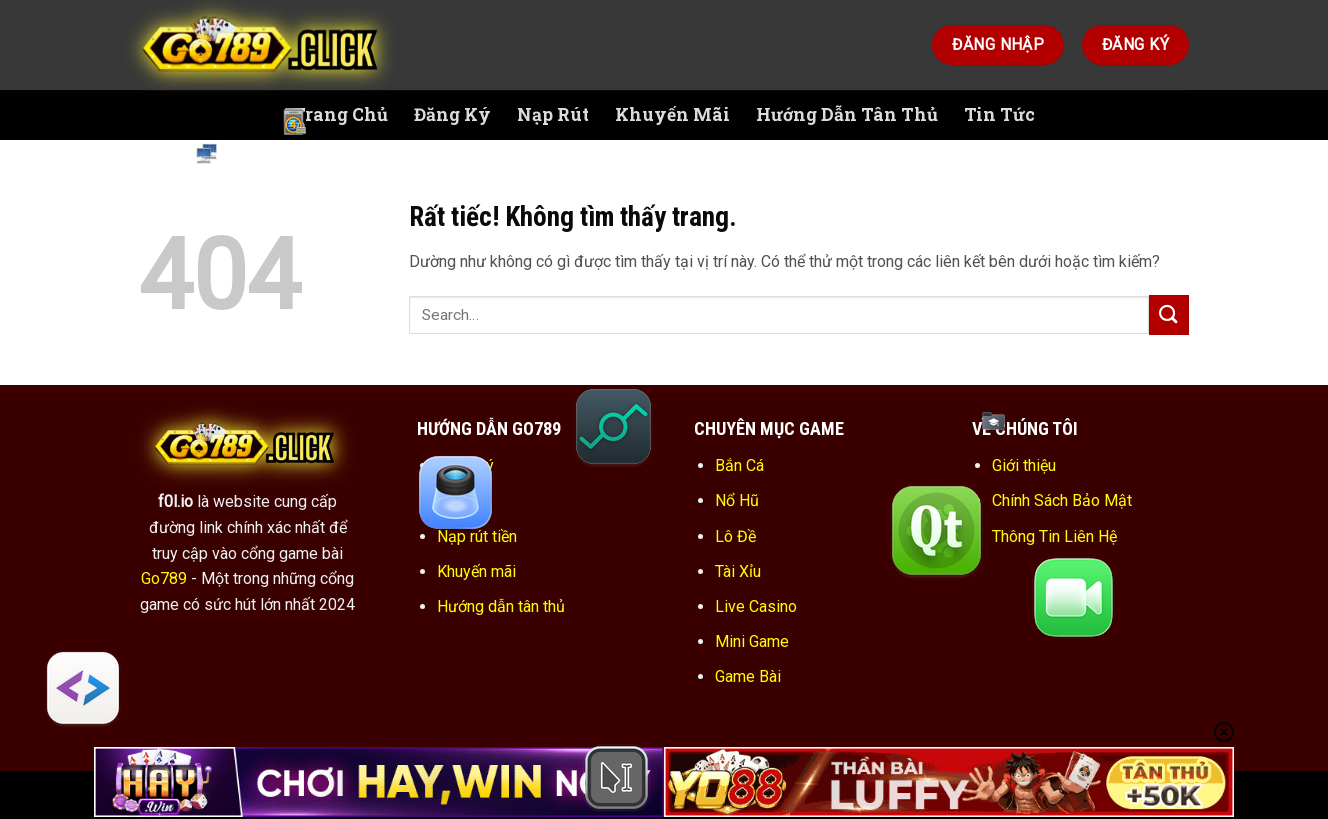 The width and height of the screenshot is (1328, 819). I want to click on launch qt creator for ubuntu development, so click(936, 530).